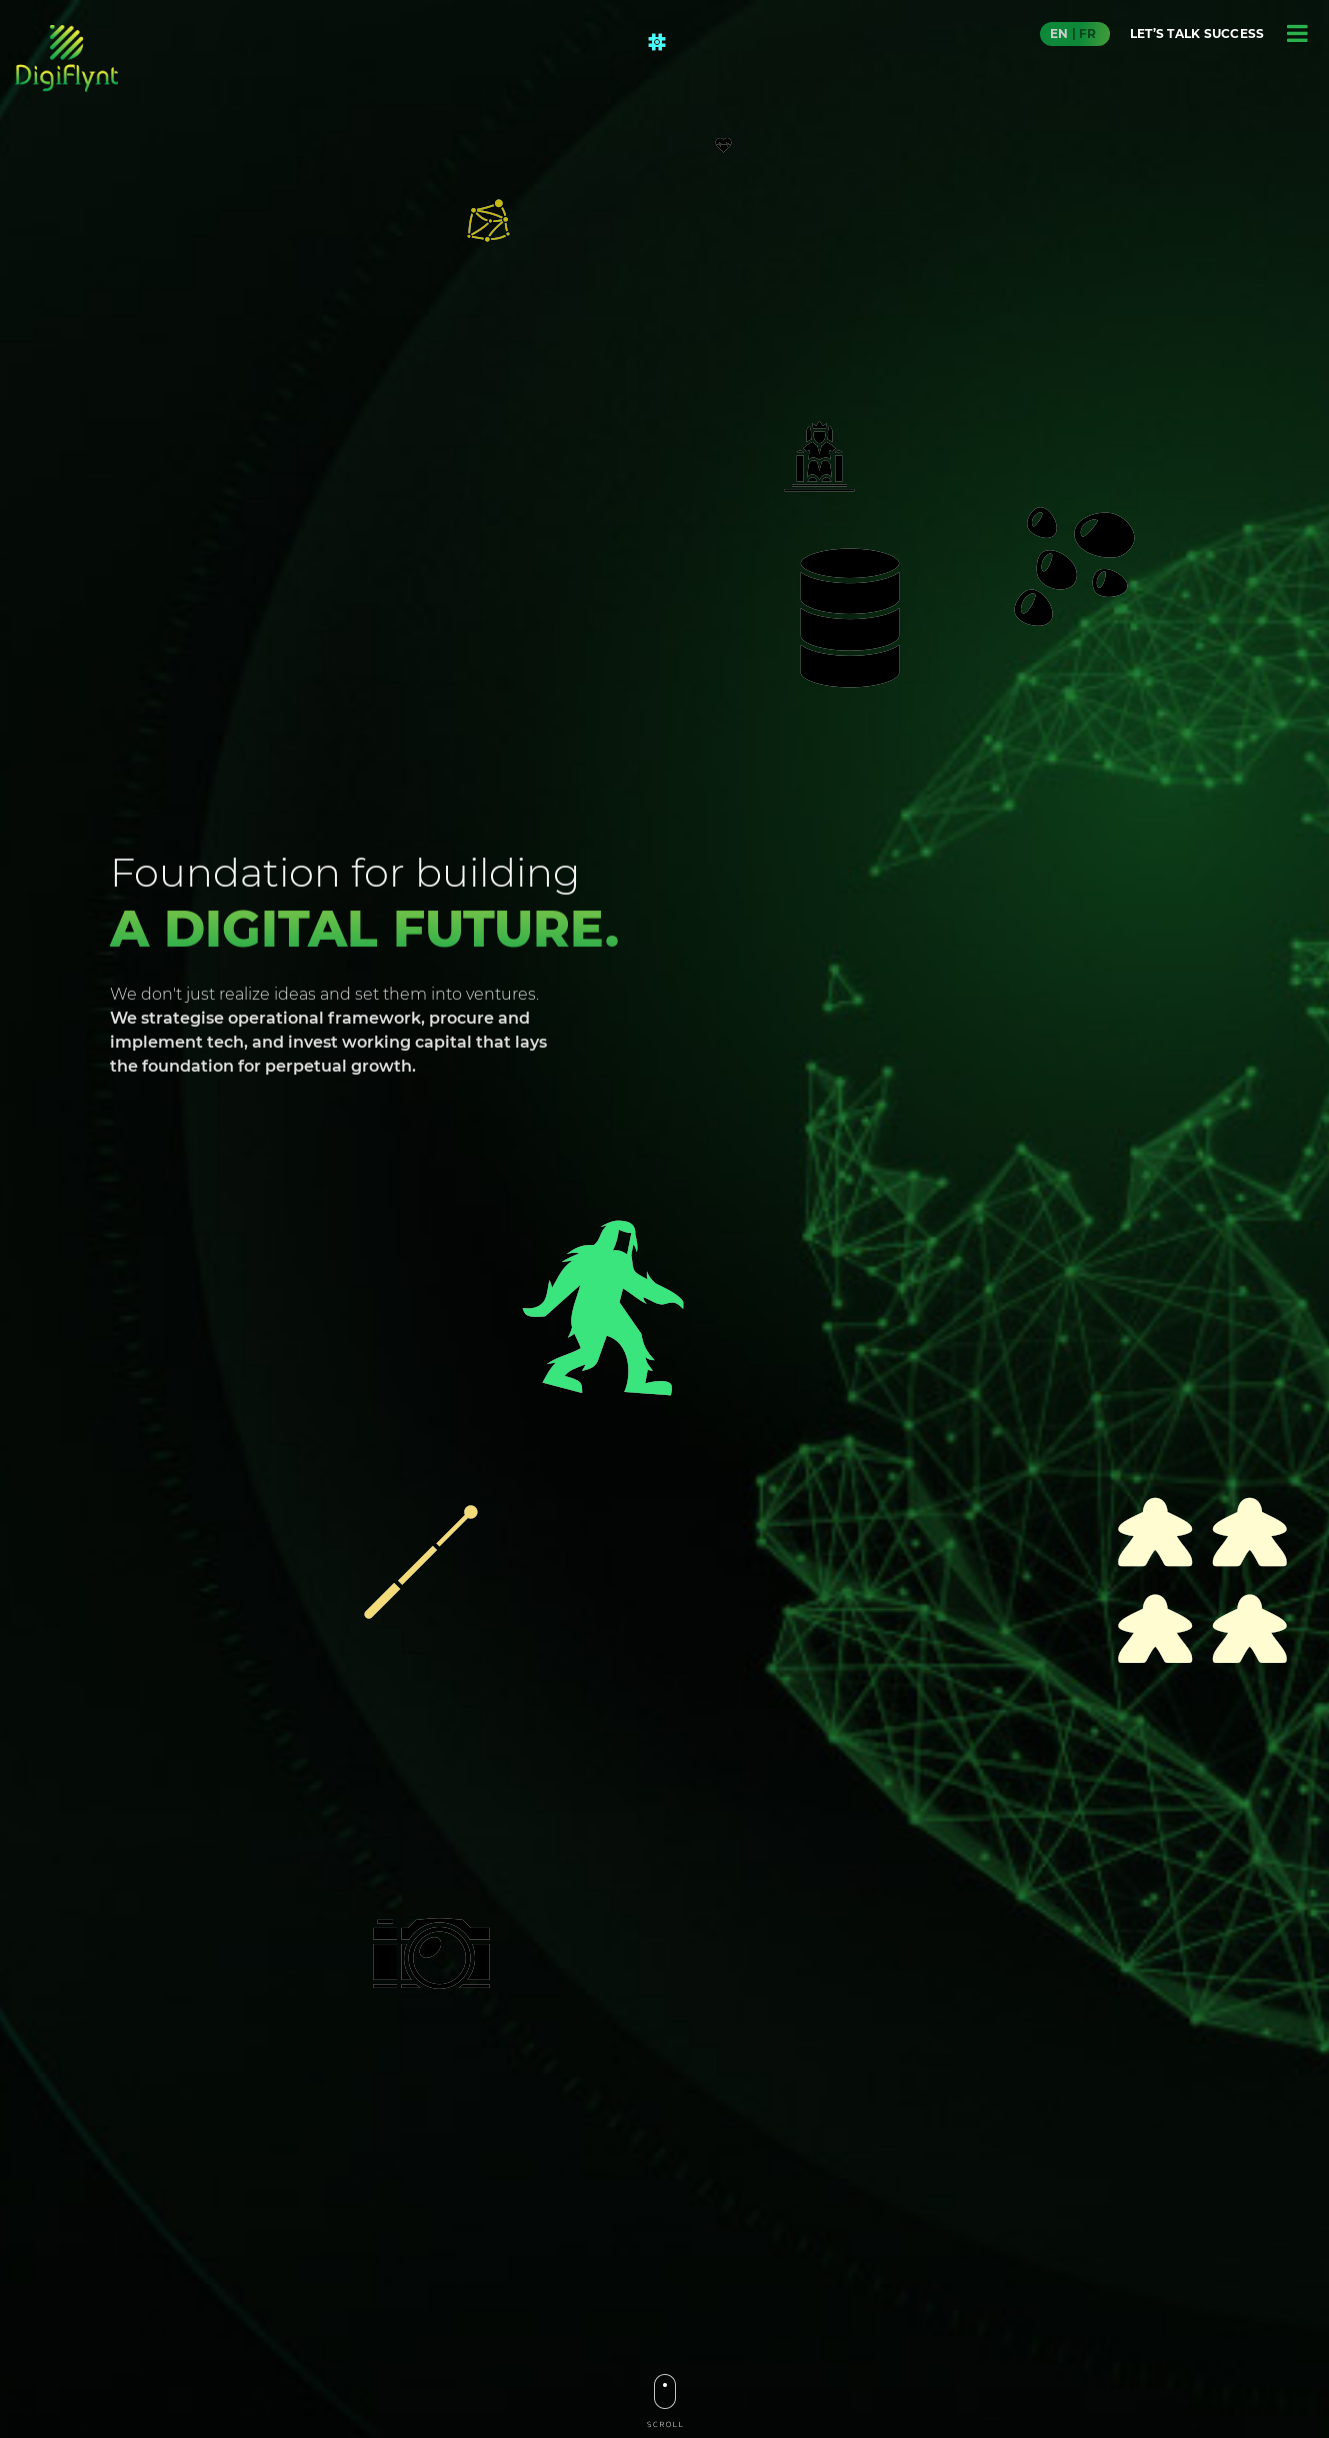  I want to click on view mesh network topology, so click(488, 220).